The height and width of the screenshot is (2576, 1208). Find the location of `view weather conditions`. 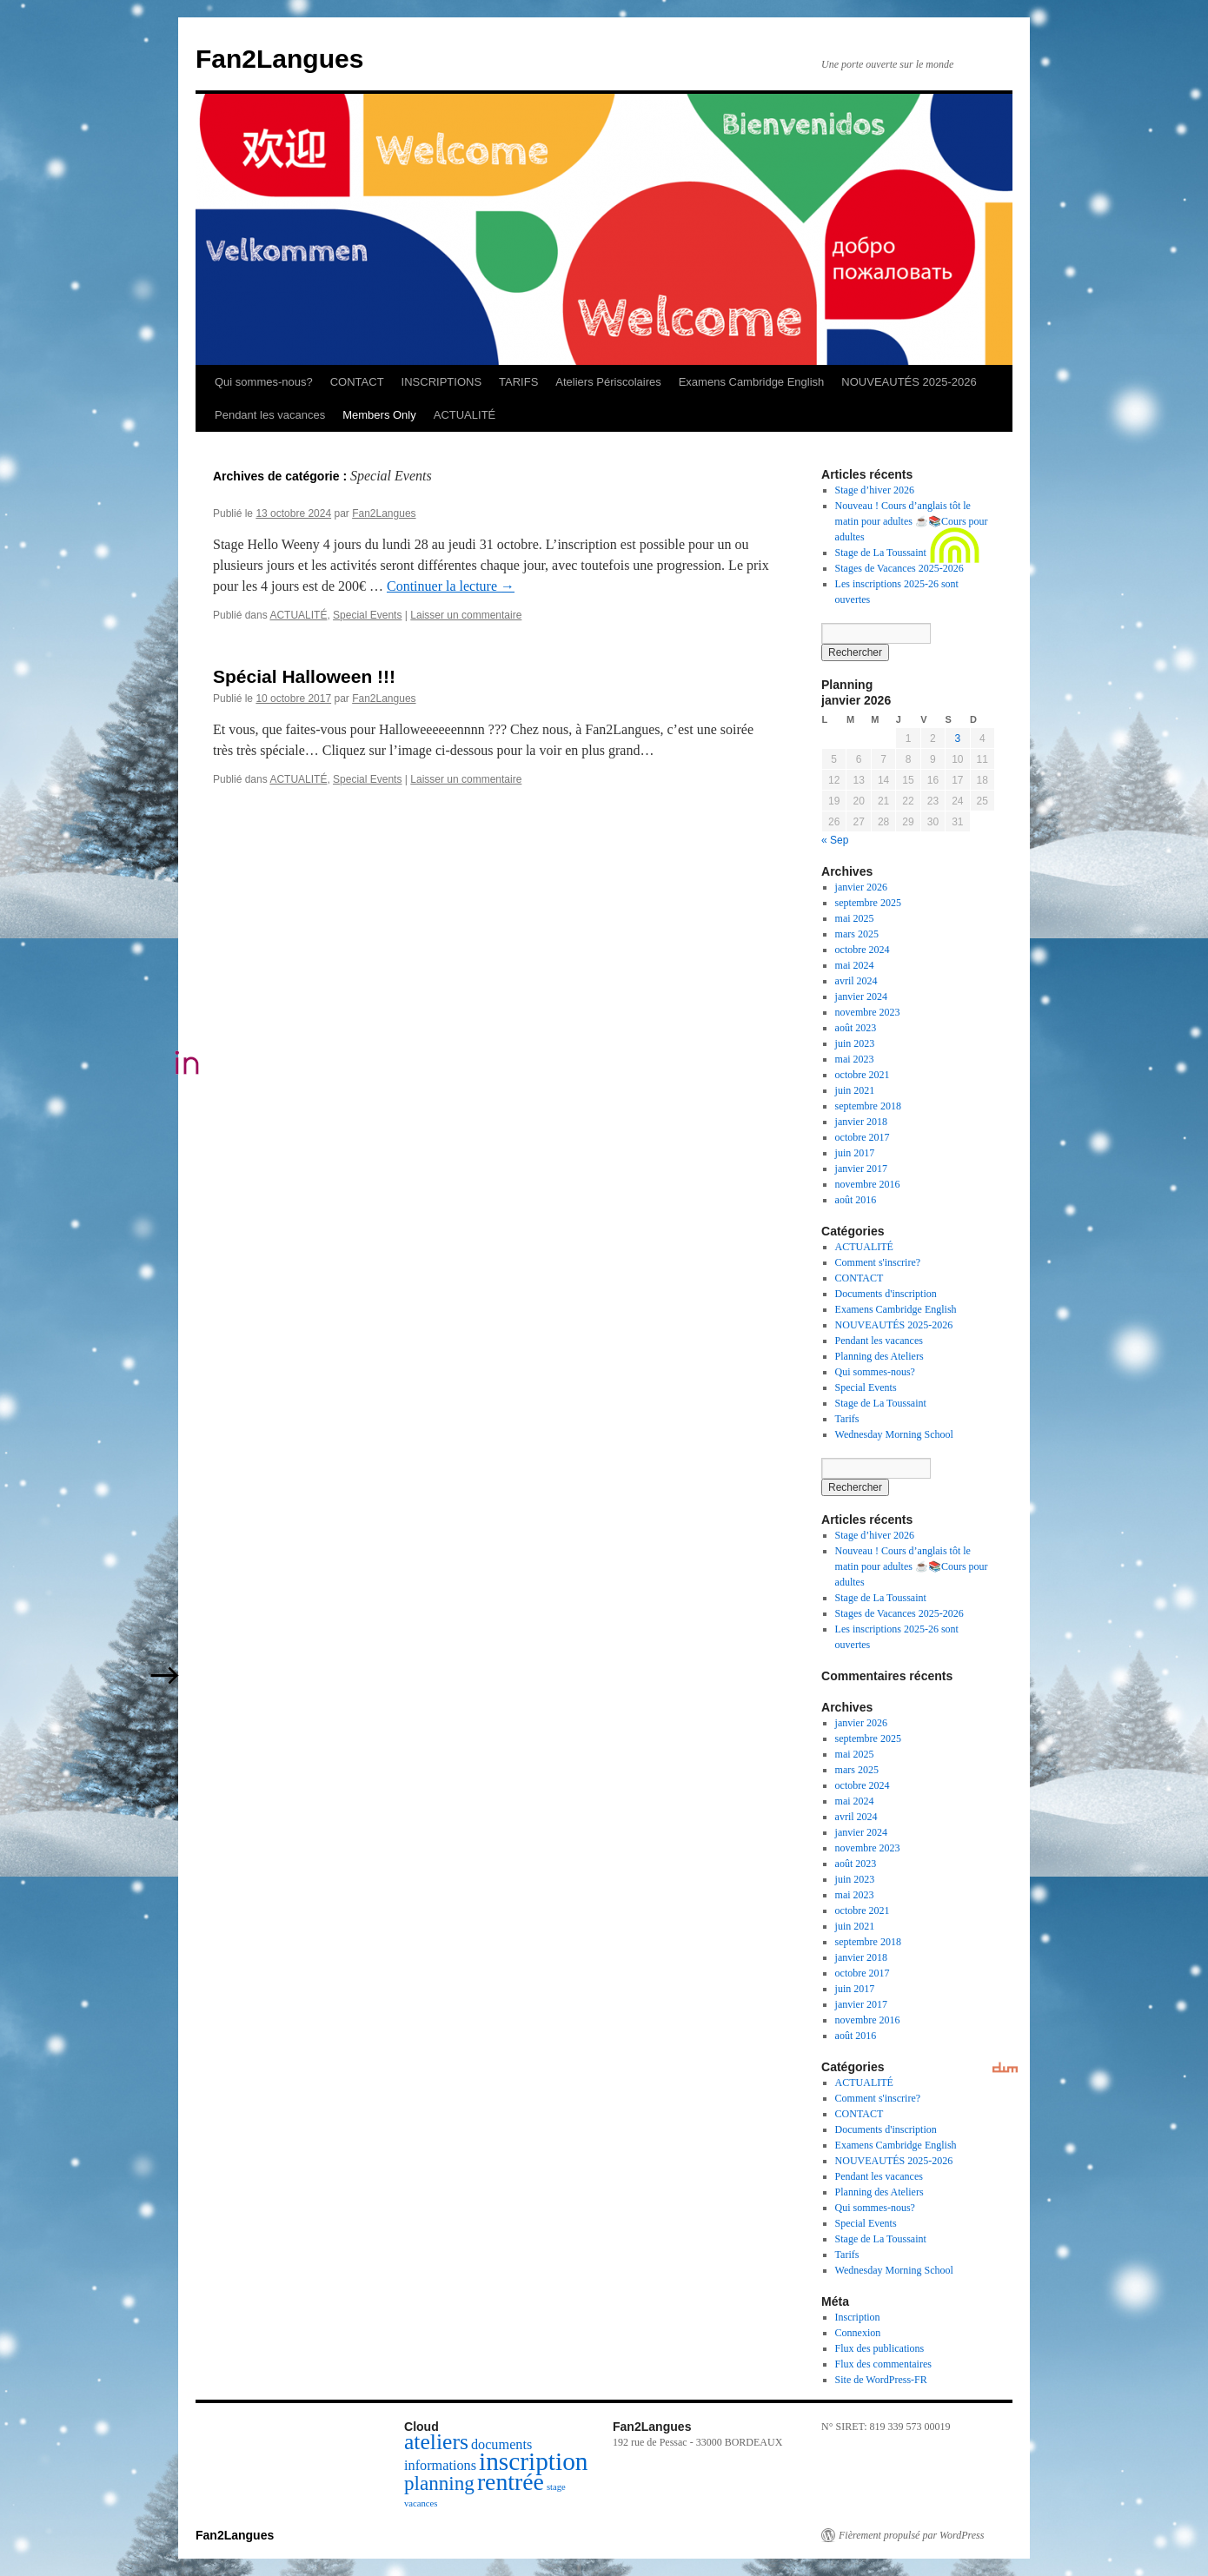

view weather conditions is located at coordinates (954, 545).